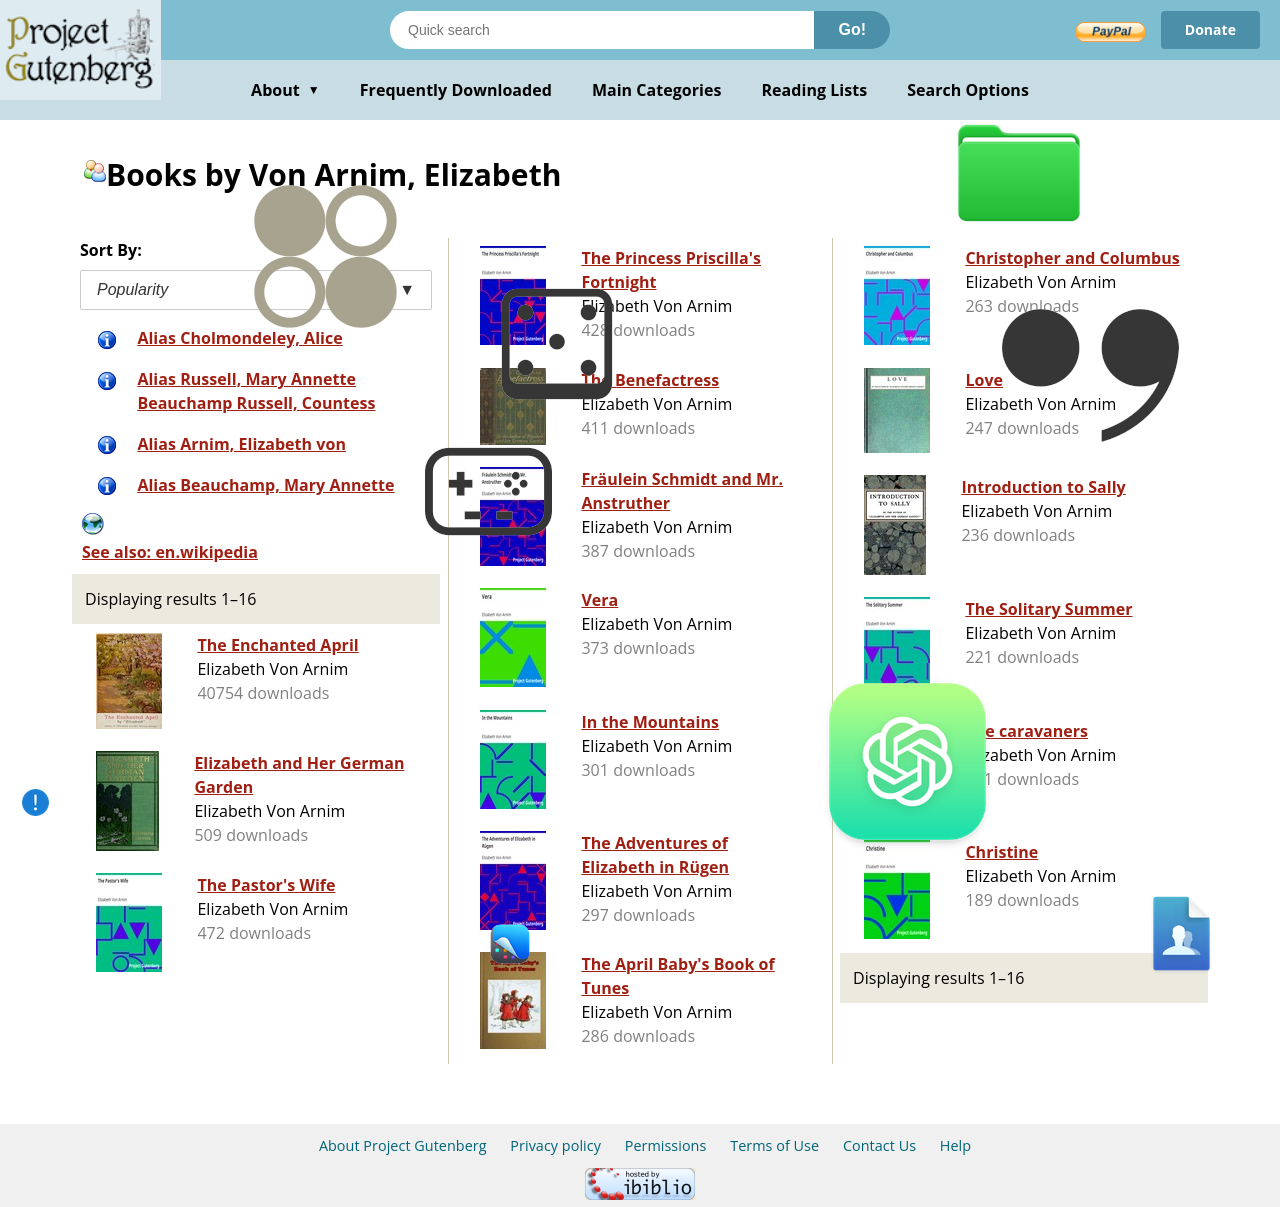 Image resolution: width=1280 pixels, height=1207 pixels. What do you see at coordinates (557, 344) in the screenshot?
I see `launch tali dice game` at bounding box center [557, 344].